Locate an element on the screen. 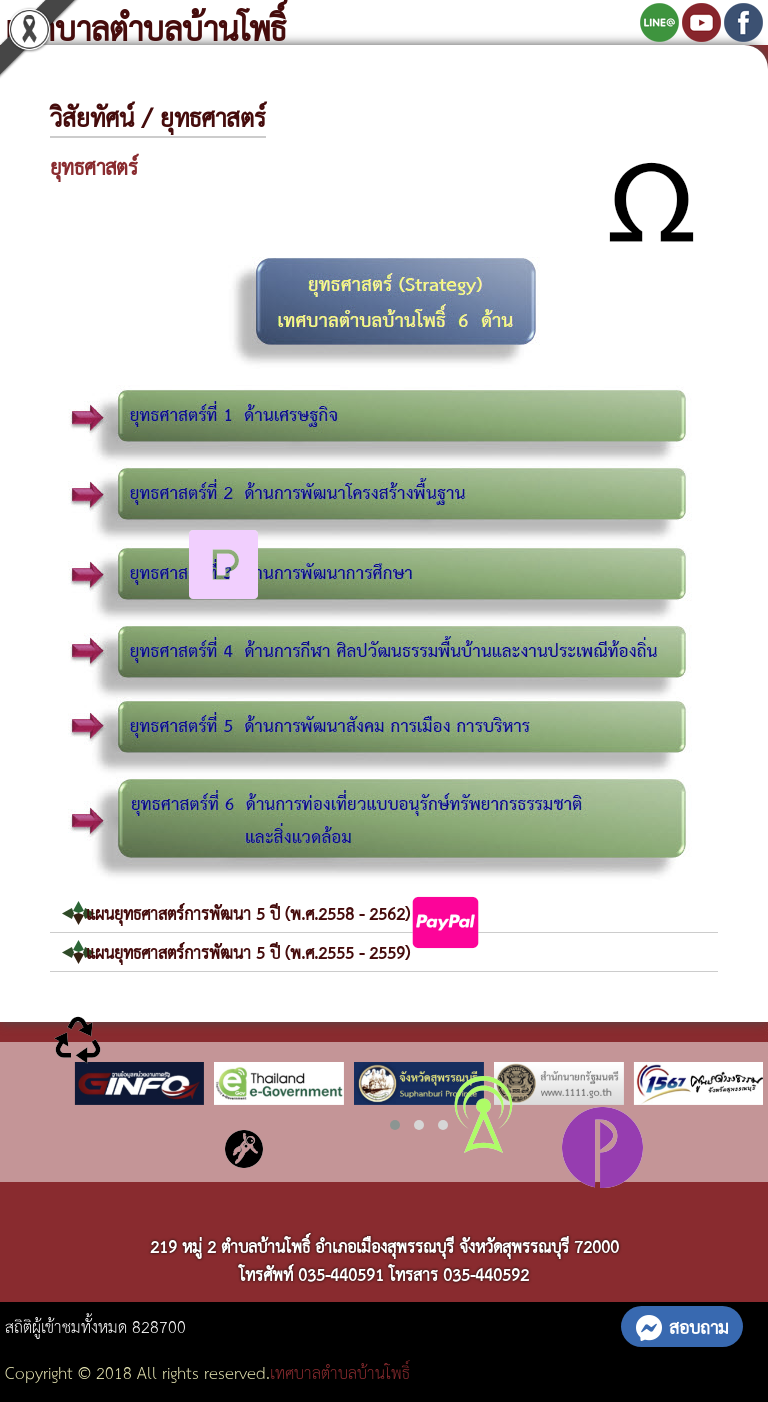  insert omega symbol in text editor is located at coordinates (651, 204).